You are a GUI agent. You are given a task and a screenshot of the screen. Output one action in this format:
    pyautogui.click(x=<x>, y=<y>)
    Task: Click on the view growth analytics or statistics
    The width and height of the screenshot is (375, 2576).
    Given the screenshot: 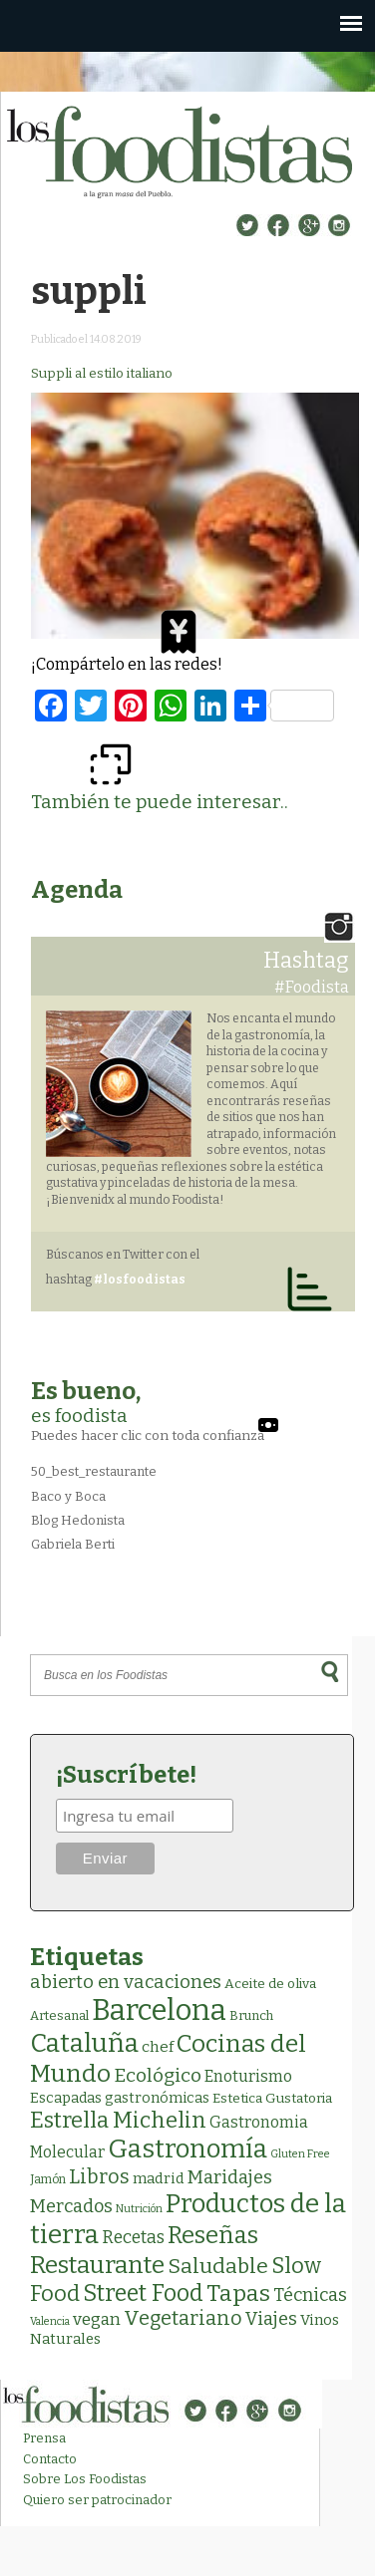 What is the action you would take?
    pyautogui.click(x=309, y=1288)
    